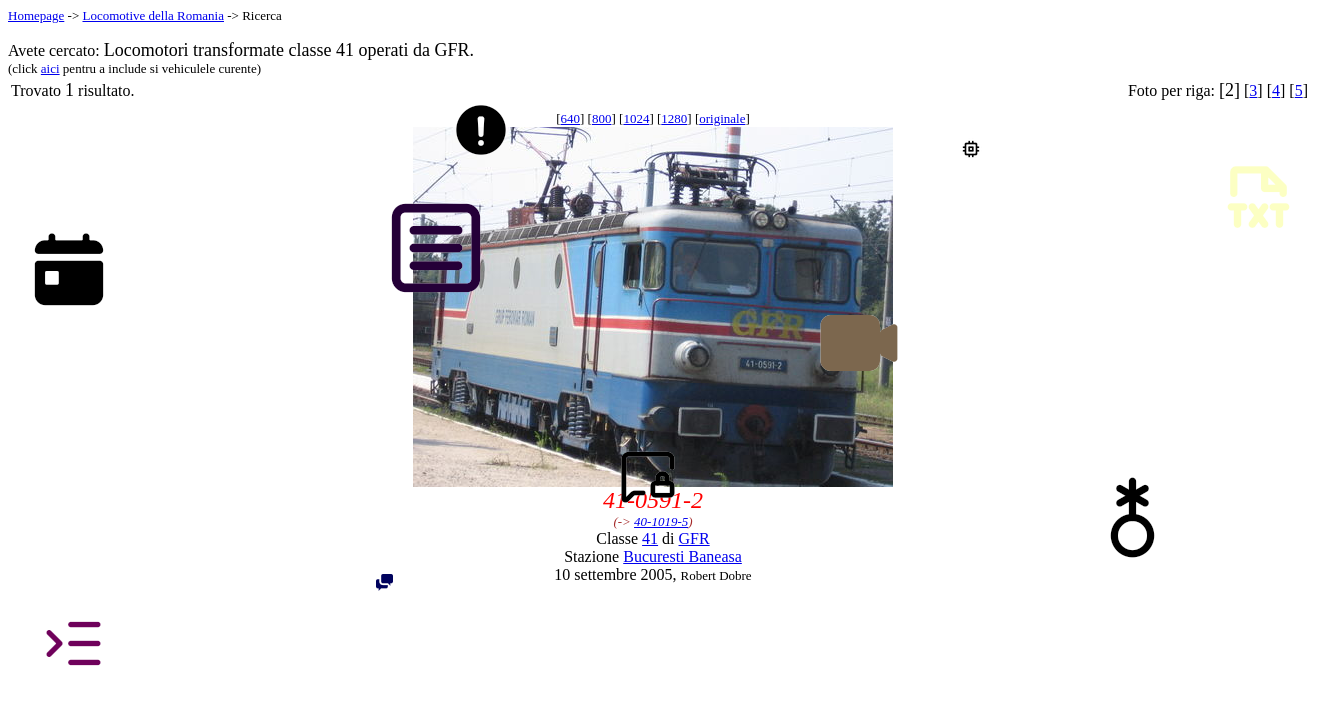 Image resolution: width=1319 pixels, height=720 pixels. I want to click on open navigation menu, so click(436, 248).